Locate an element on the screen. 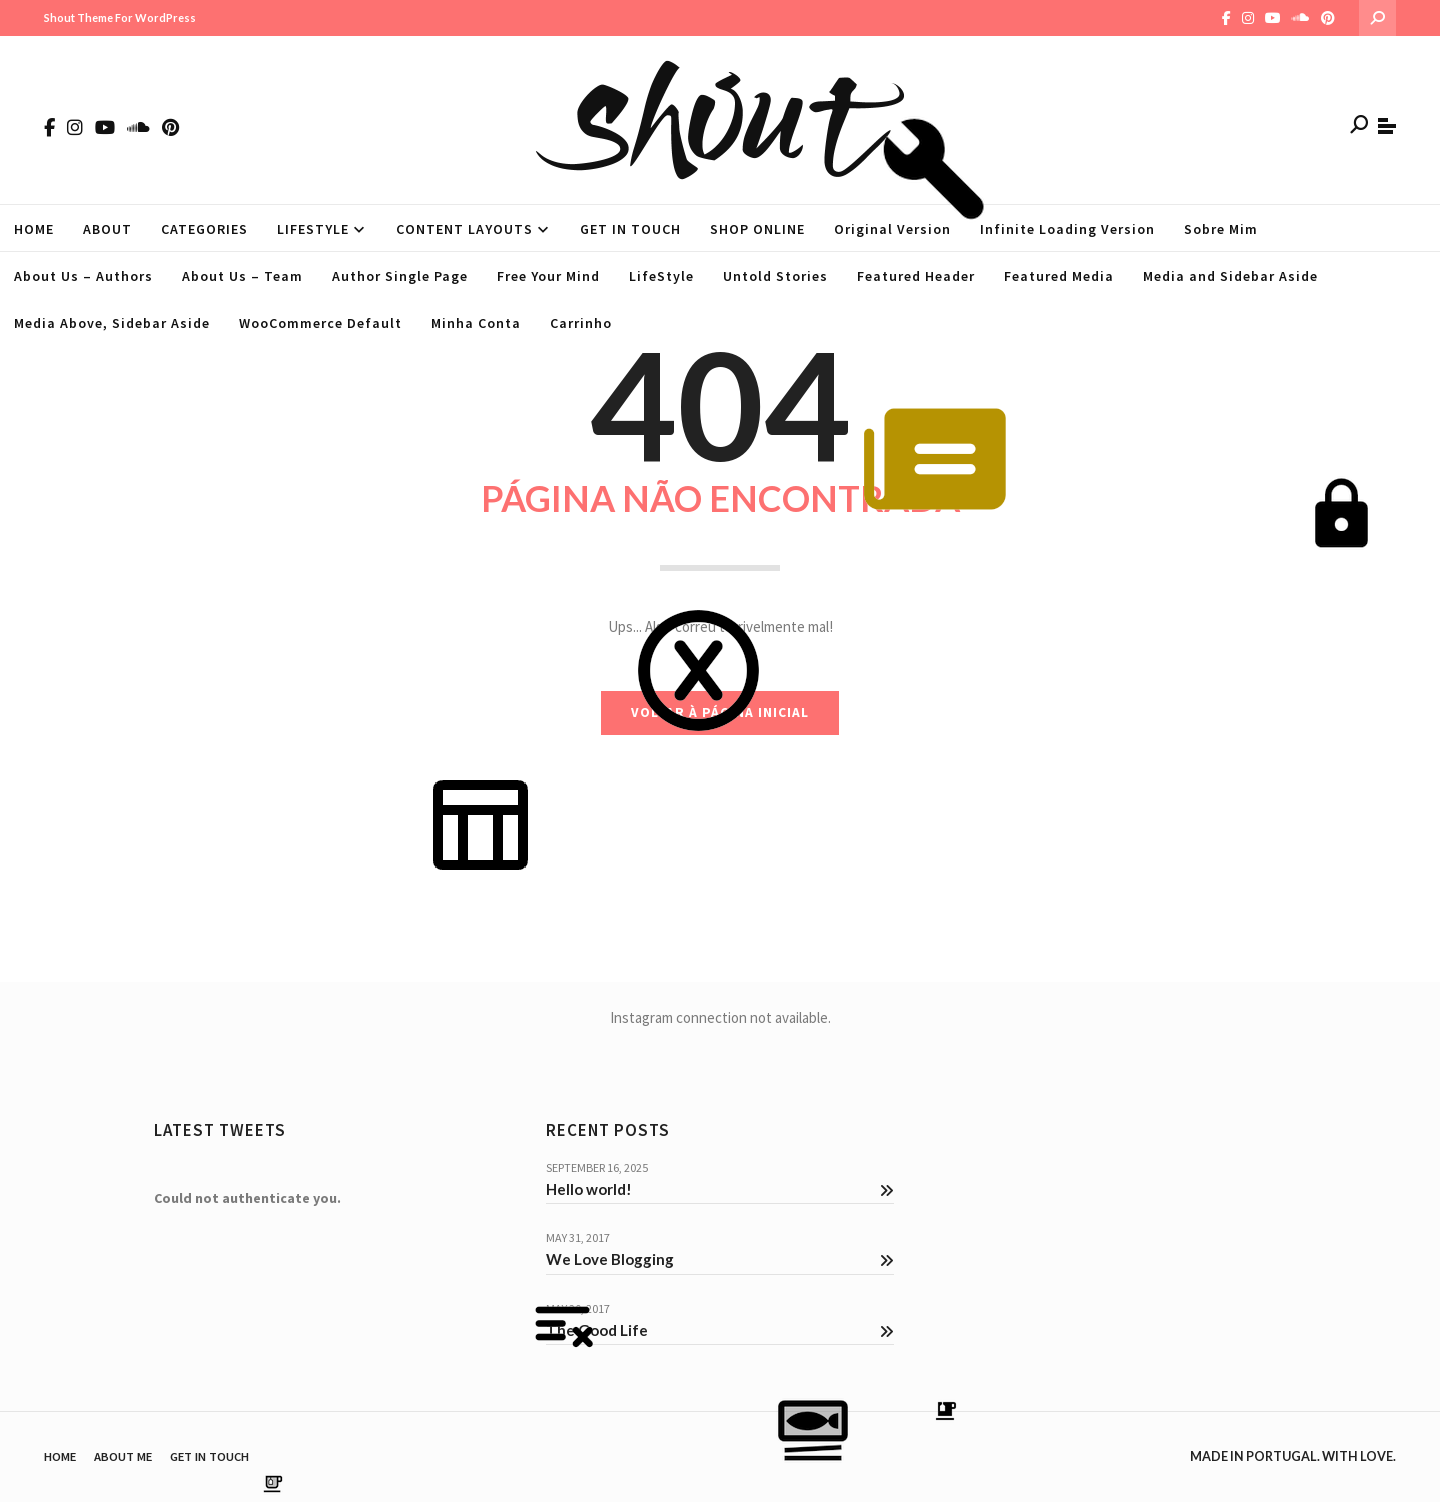 Image resolution: width=1440 pixels, height=1502 pixels. view news or articles is located at coordinates (940, 459).